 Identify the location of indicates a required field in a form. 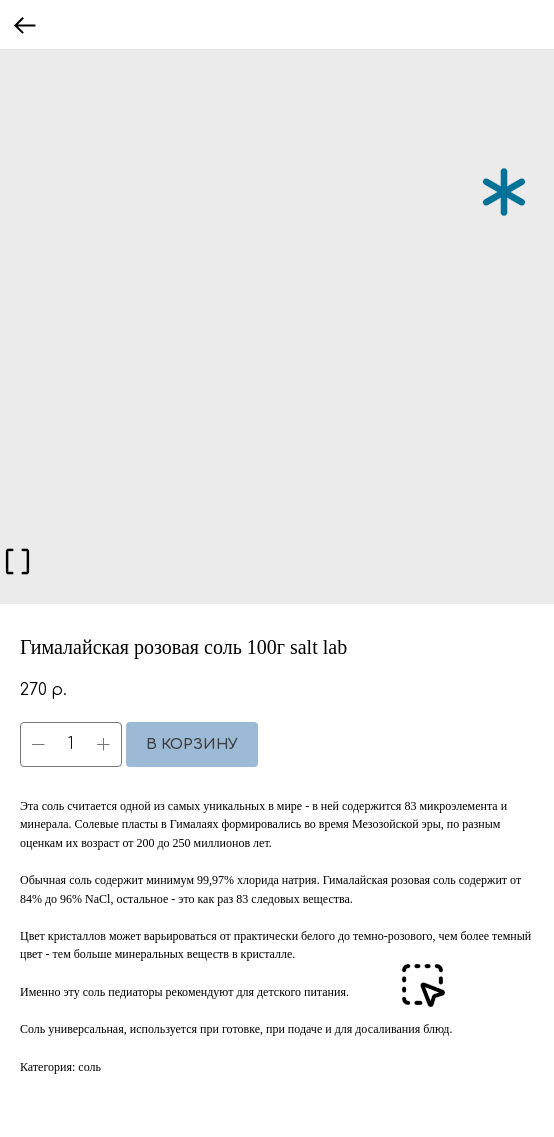
(504, 192).